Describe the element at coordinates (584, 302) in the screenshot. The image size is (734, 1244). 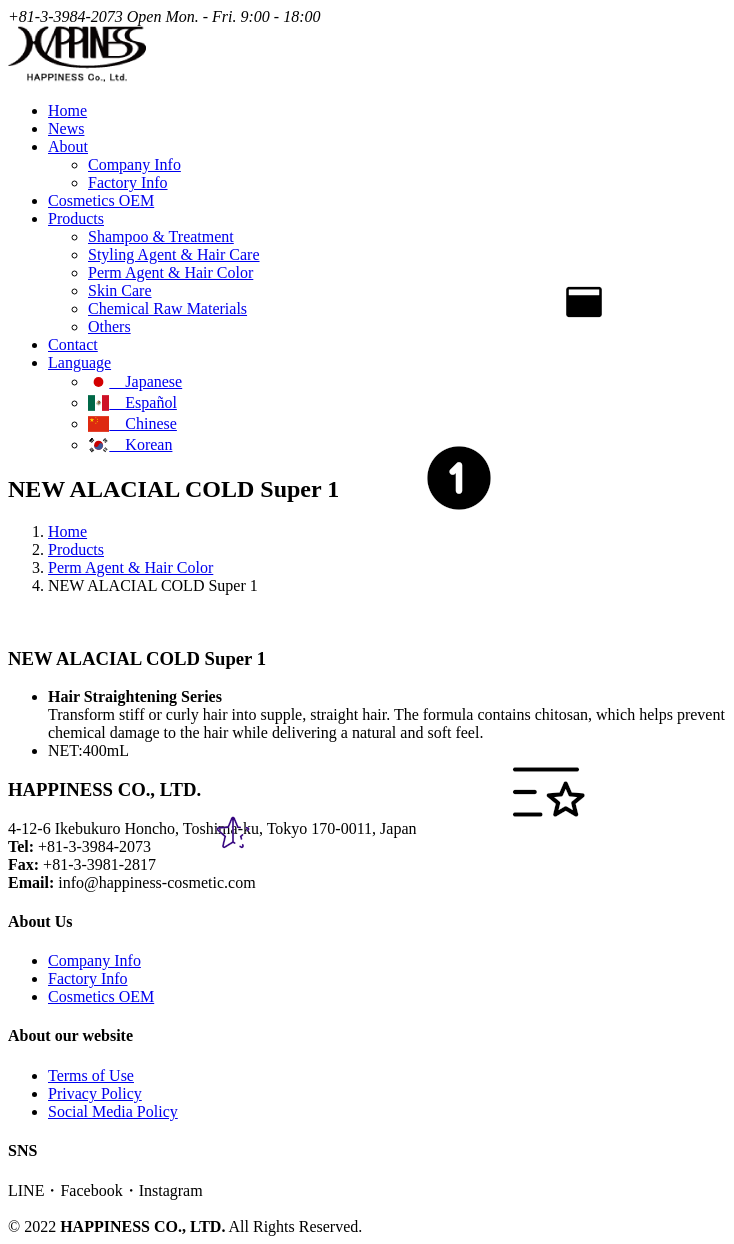
I see `open web browser` at that location.